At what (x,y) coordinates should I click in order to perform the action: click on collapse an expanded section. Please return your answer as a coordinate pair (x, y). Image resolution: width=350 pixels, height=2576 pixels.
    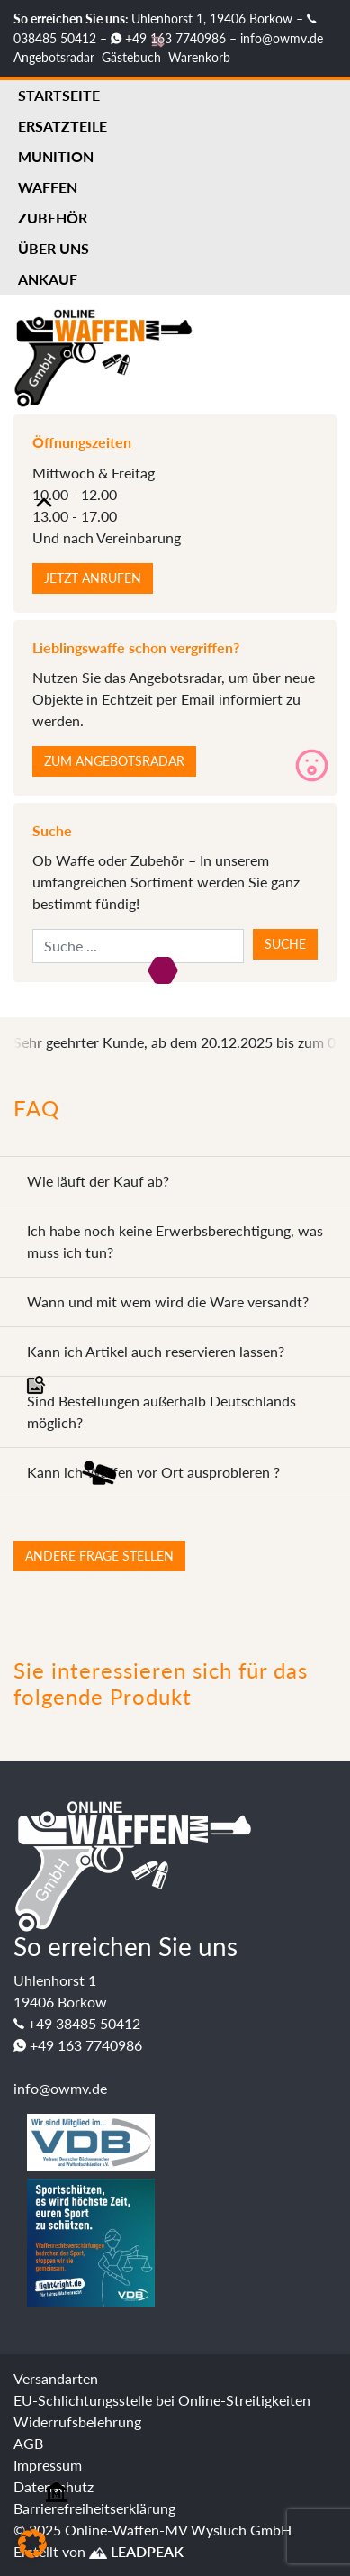
    Looking at the image, I should click on (44, 503).